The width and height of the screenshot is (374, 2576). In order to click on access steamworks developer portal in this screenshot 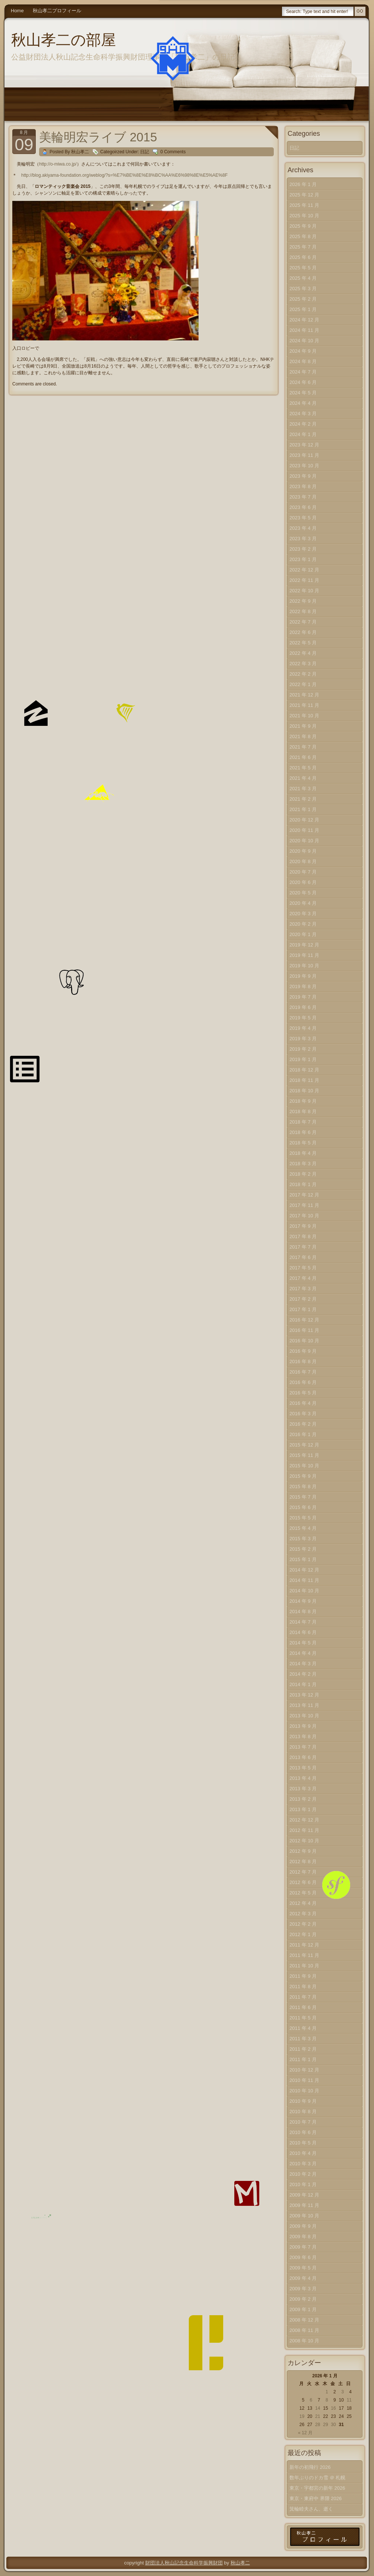, I will do `click(41, 2216)`.